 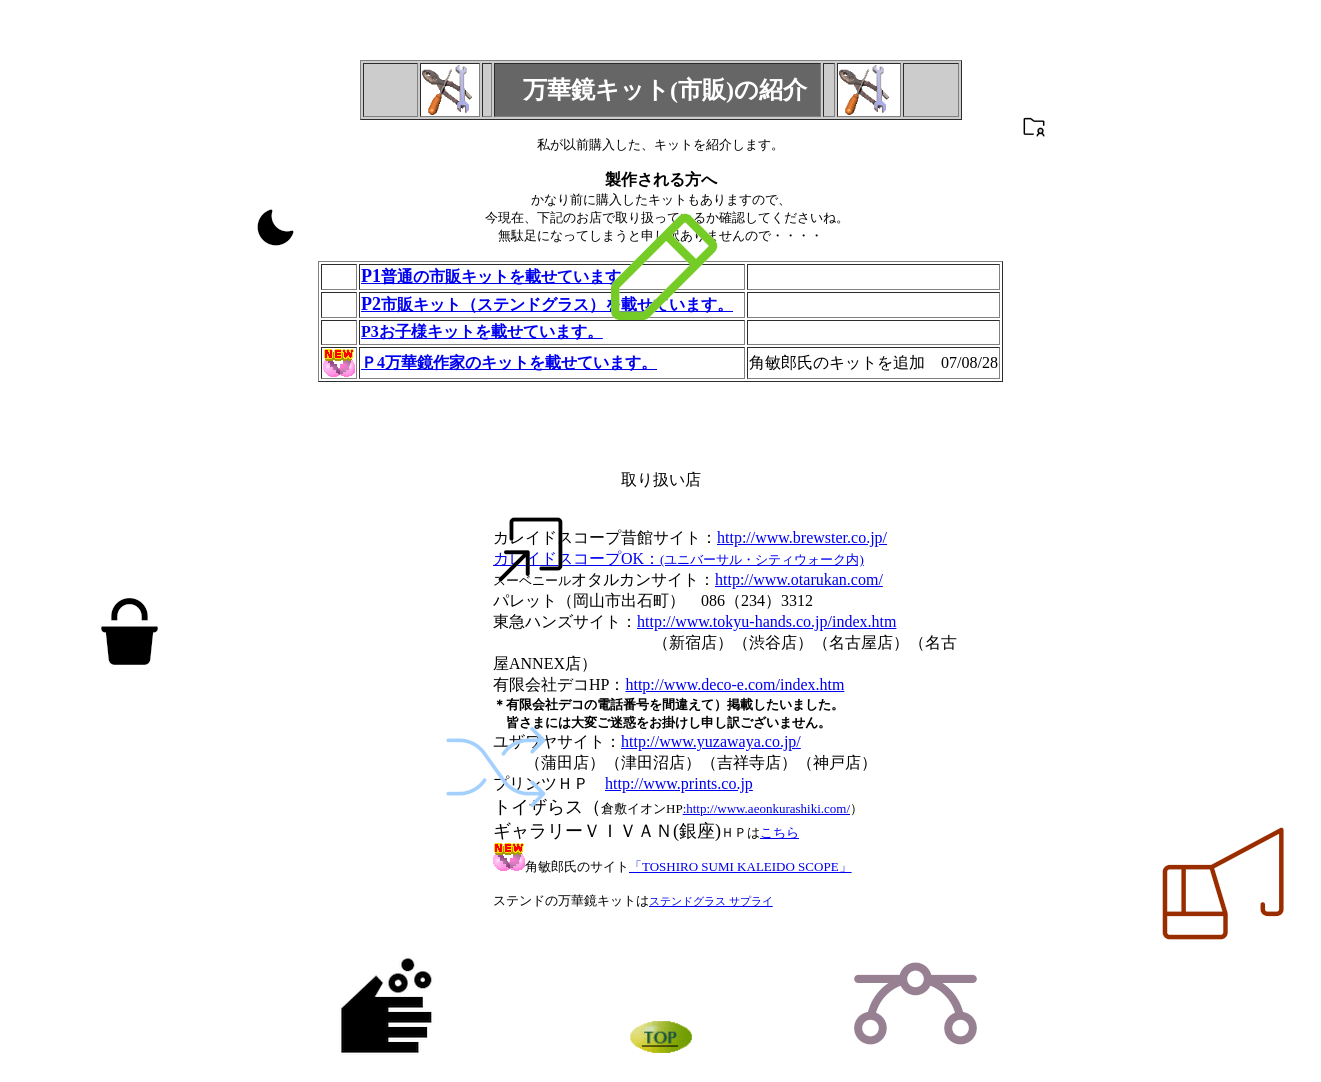 What do you see at coordinates (662, 269) in the screenshot?
I see `edit content or text` at bounding box center [662, 269].